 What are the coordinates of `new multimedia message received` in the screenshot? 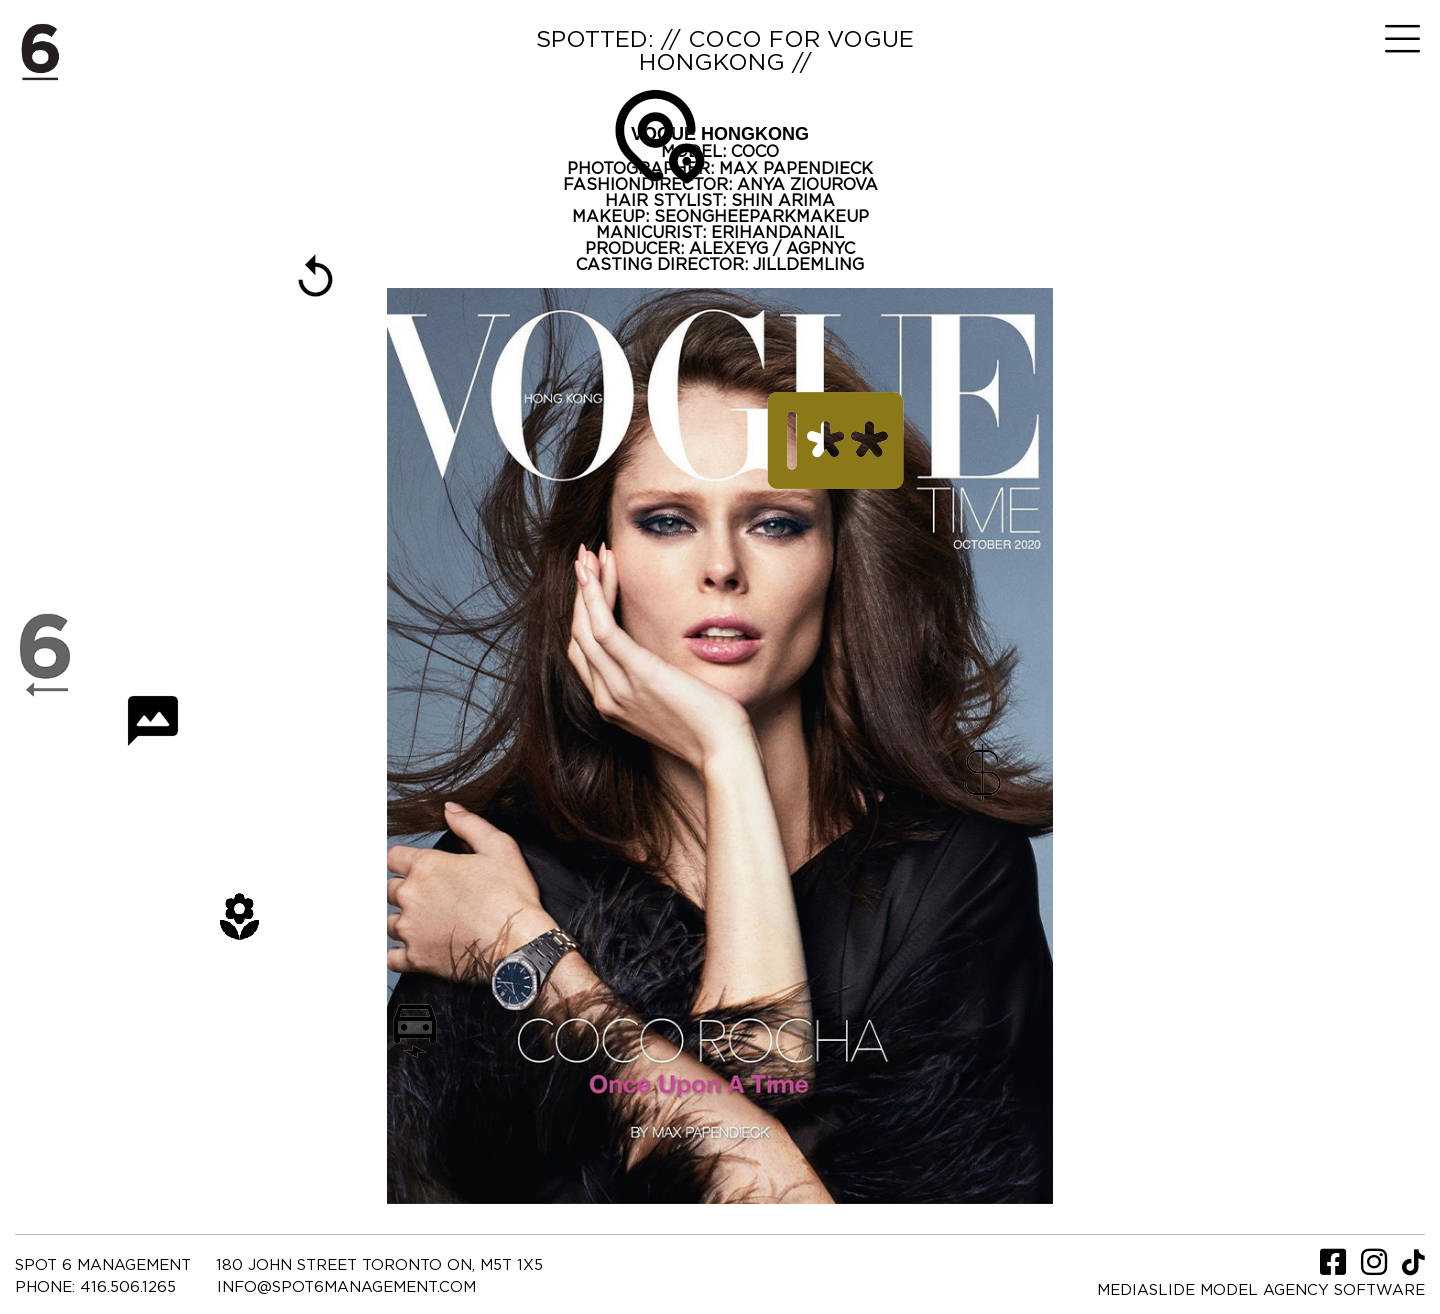 It's located at (153, 721).